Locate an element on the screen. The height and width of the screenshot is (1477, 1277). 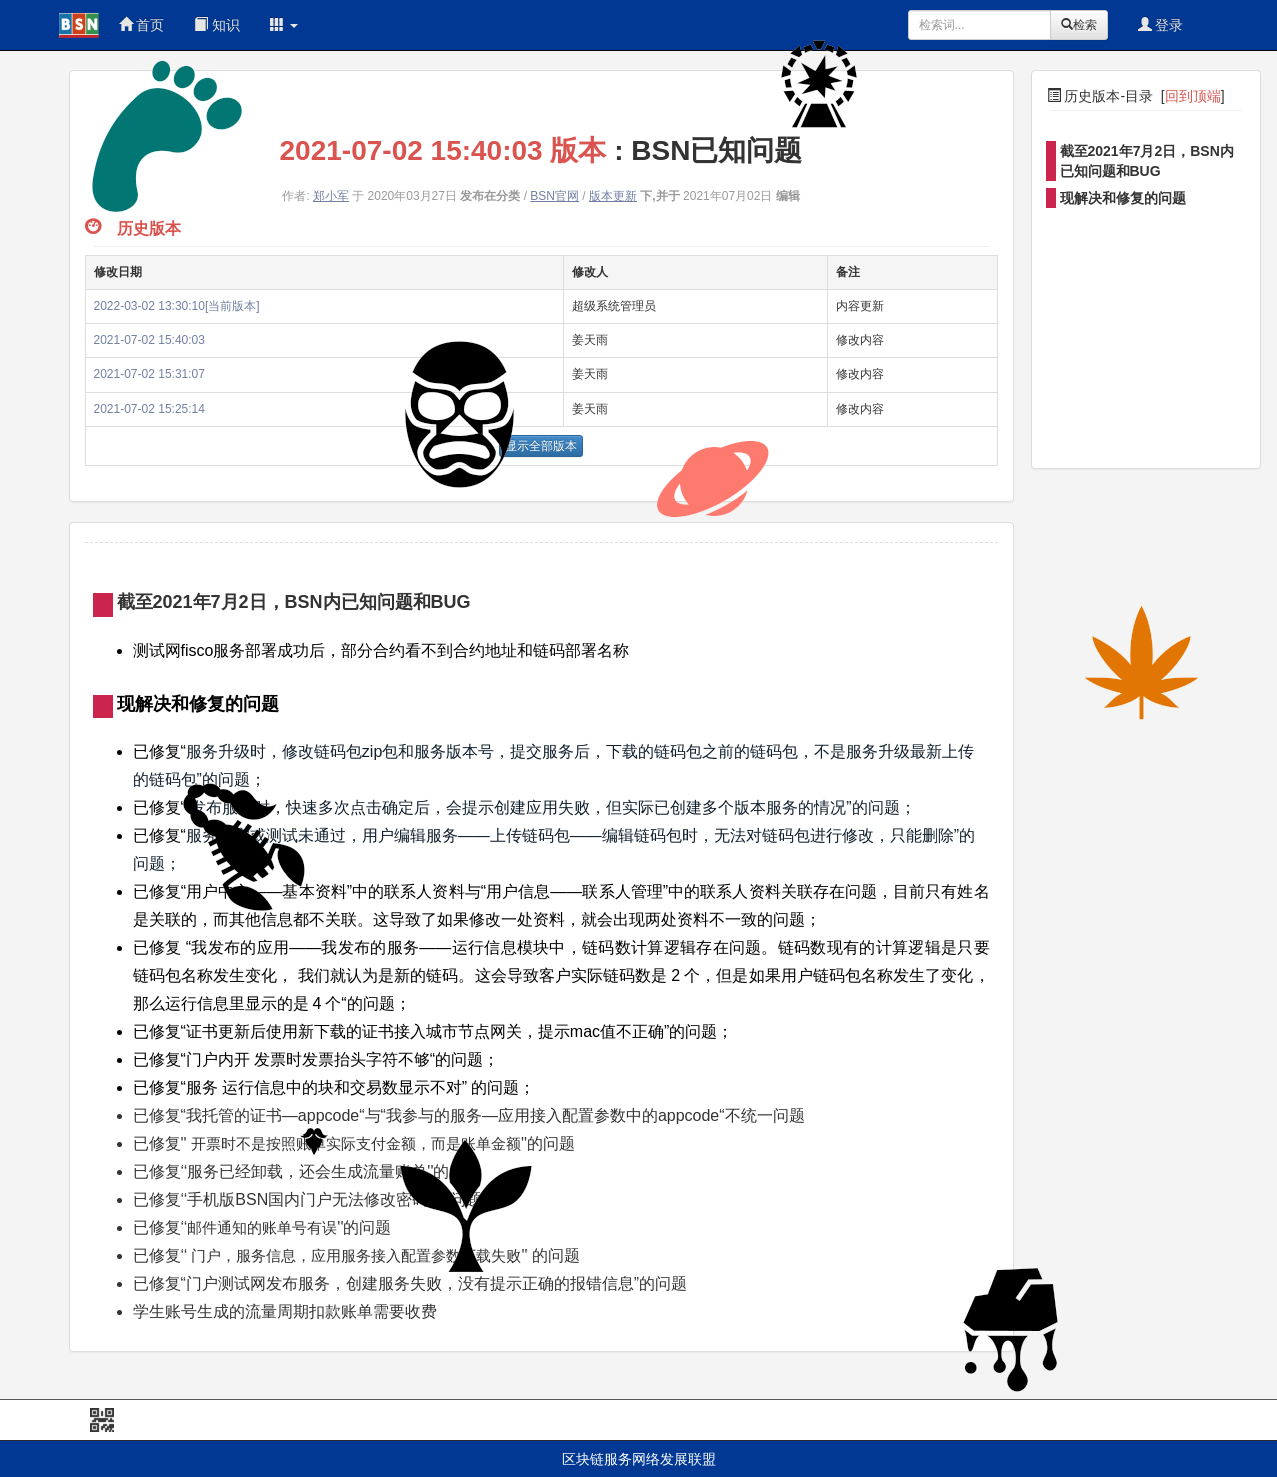
access the stargate or portal feature is located at coordinates (819, 84).